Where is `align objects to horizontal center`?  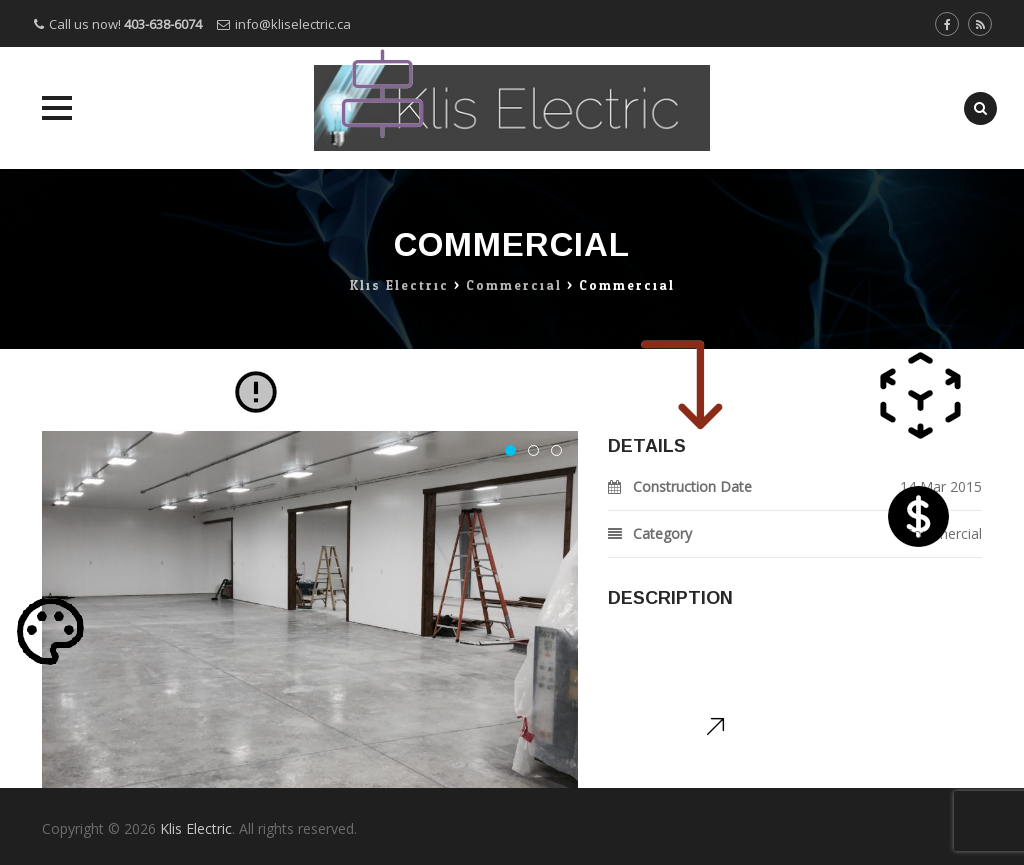 align objects to horizontal center is located at coordinates (382, 93).